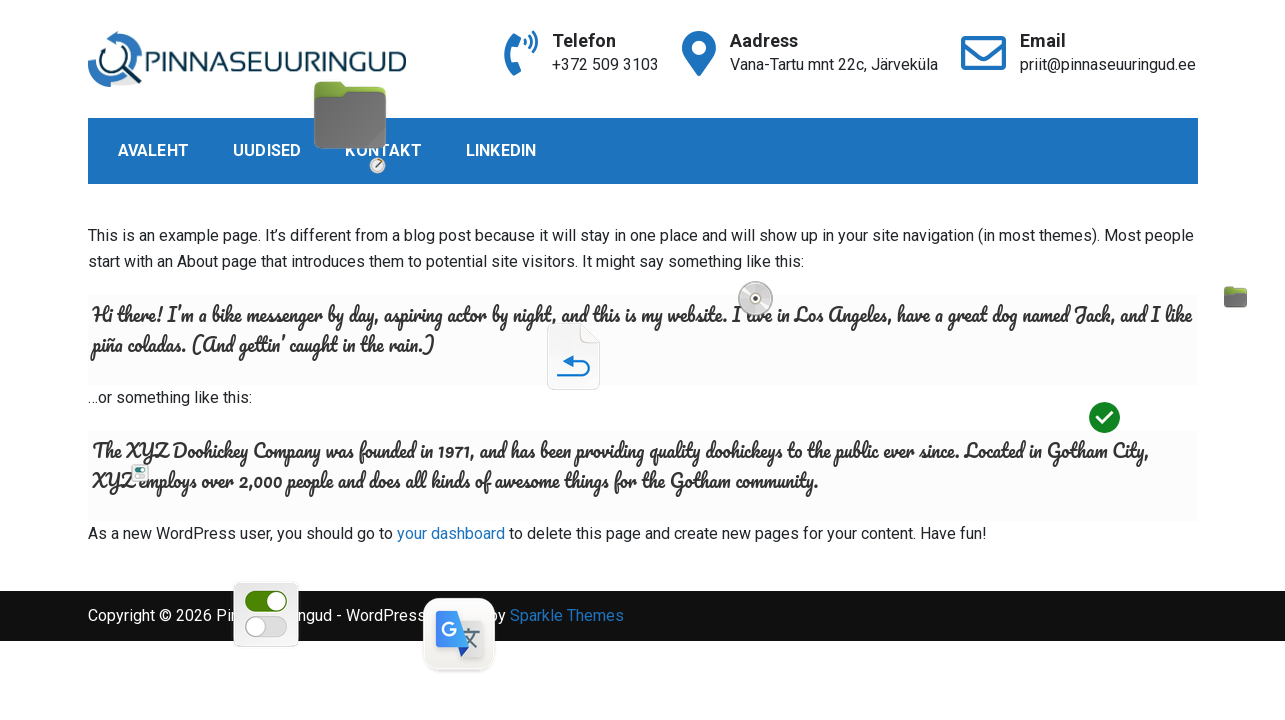  I want to click on open google translate app, so click(459, 634).